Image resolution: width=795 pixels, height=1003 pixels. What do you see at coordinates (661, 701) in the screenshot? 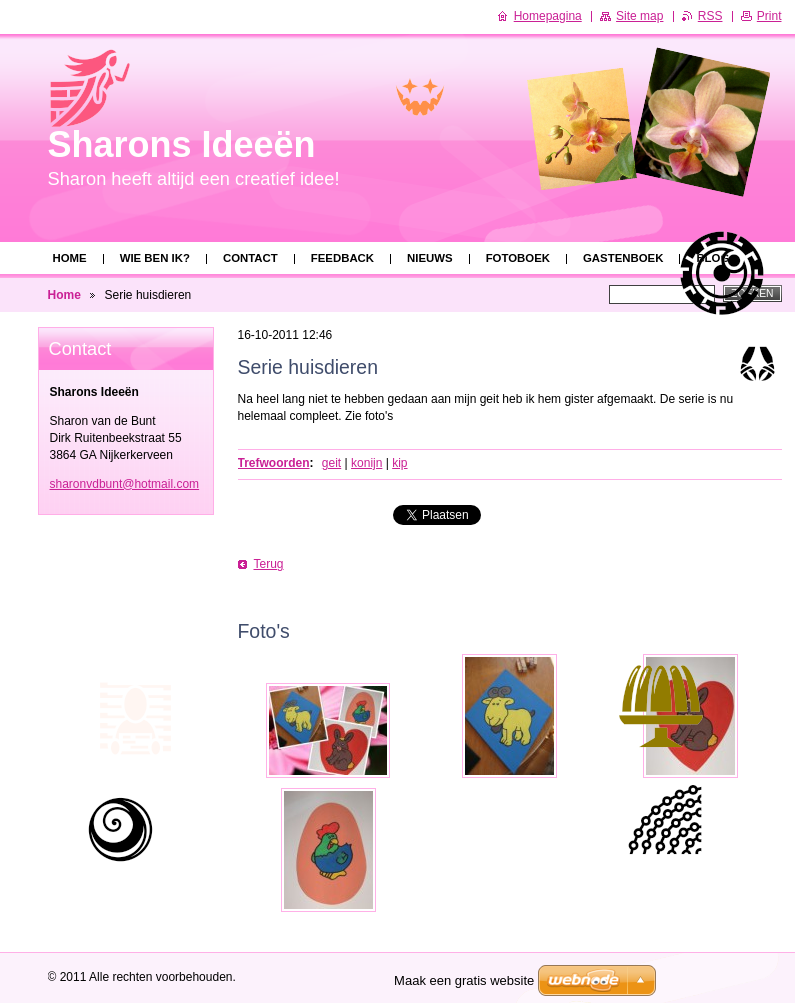
I see `dessert or sweet treat category in a game menu` at bounding box center [661, 701].